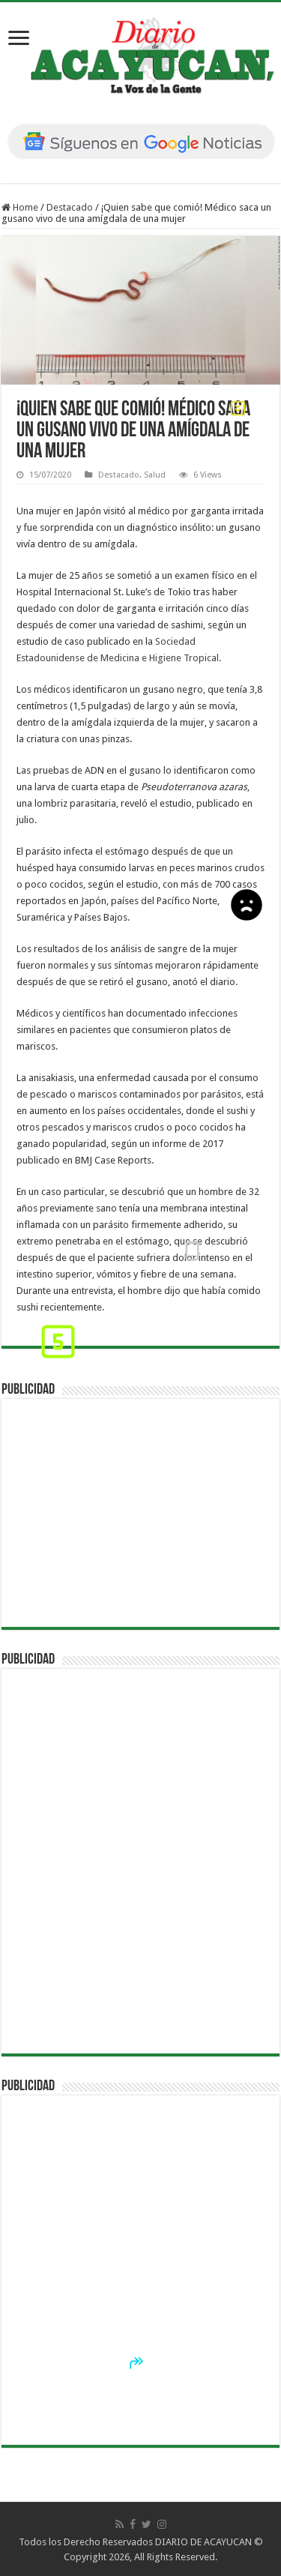 The height and width of the screenshot is (2576, 281). I want to click on collapse or minimize content section, so click(238, 408).